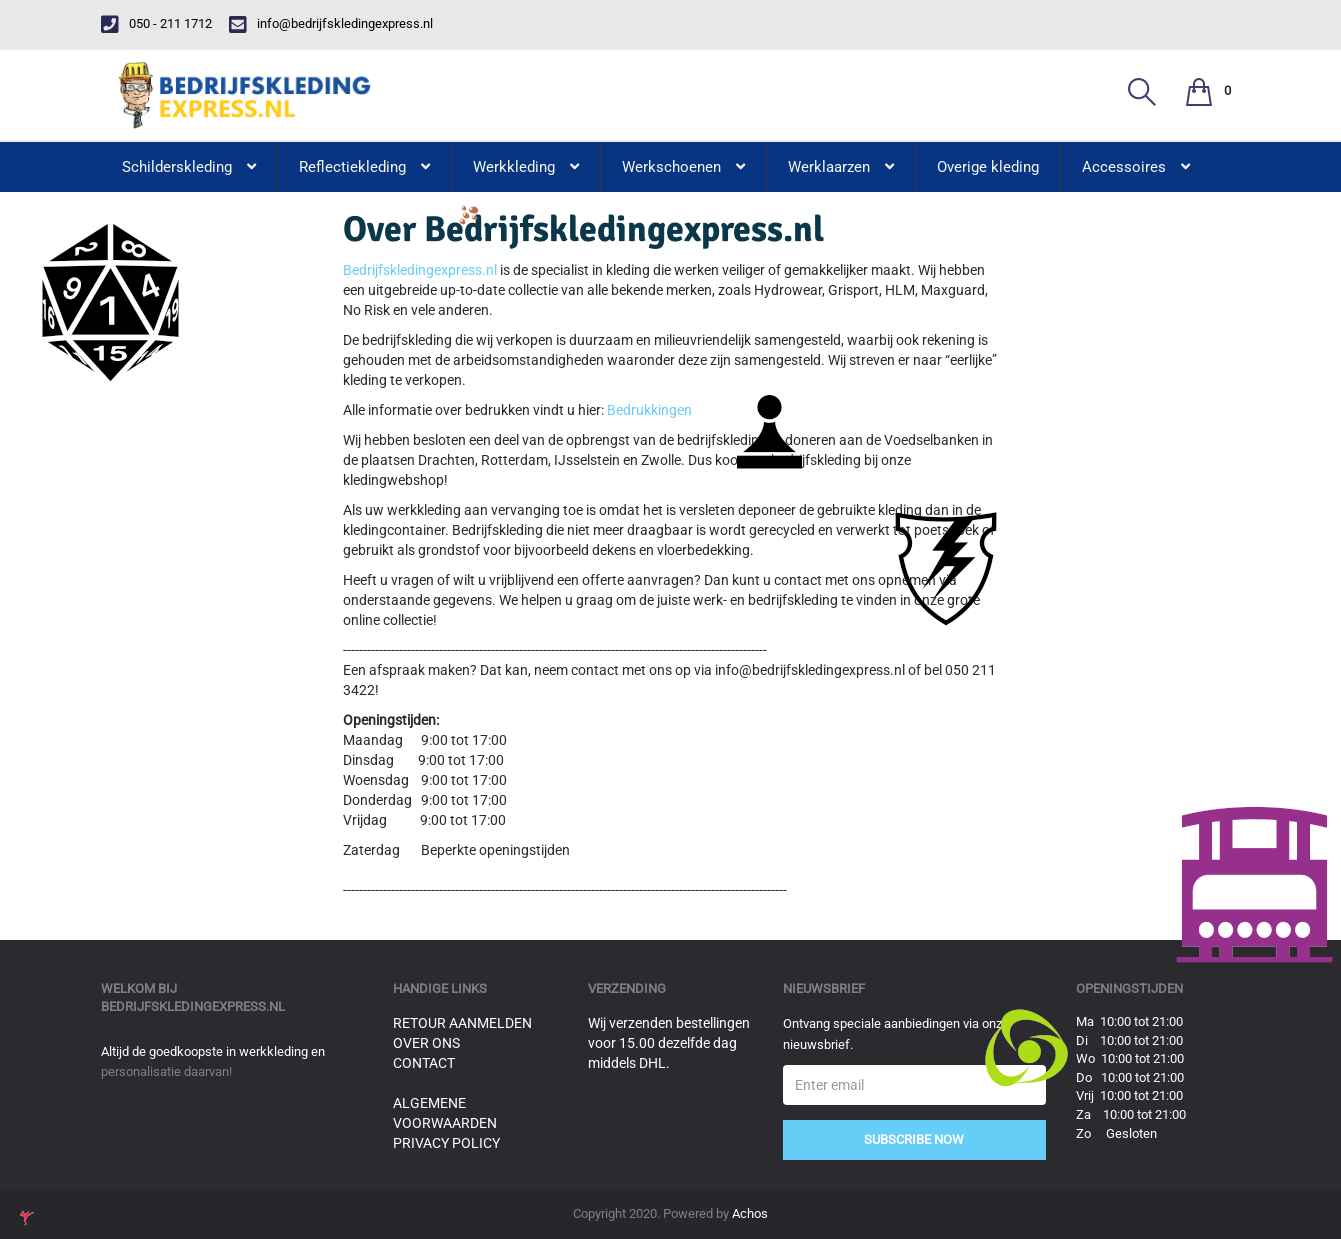 This screenshot has height=1239, width=1341. I want to click on activate electric shield ability, so click(946, 568).